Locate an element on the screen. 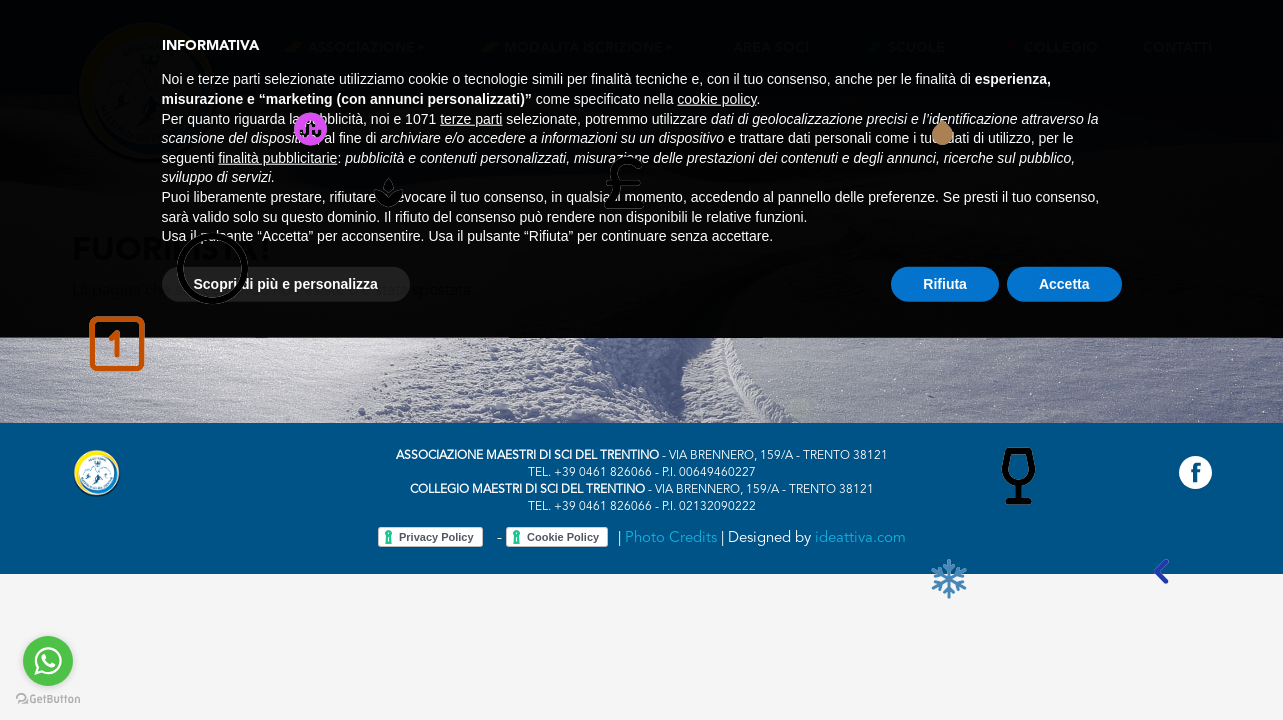 The width and height of the screenshot is (1283, 720). access spa or wellness features is located at coordinates (388, 192).